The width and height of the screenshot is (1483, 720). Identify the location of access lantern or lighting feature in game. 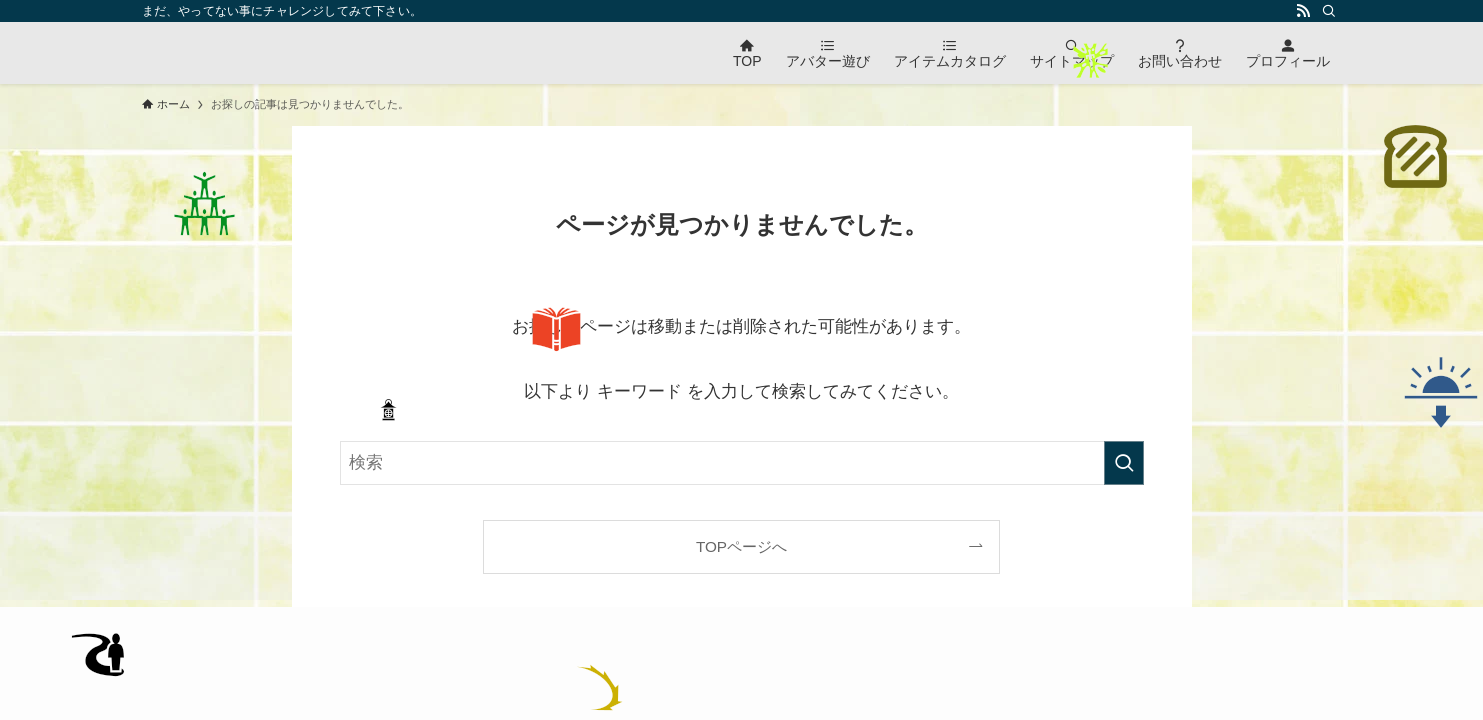
(388, 409).